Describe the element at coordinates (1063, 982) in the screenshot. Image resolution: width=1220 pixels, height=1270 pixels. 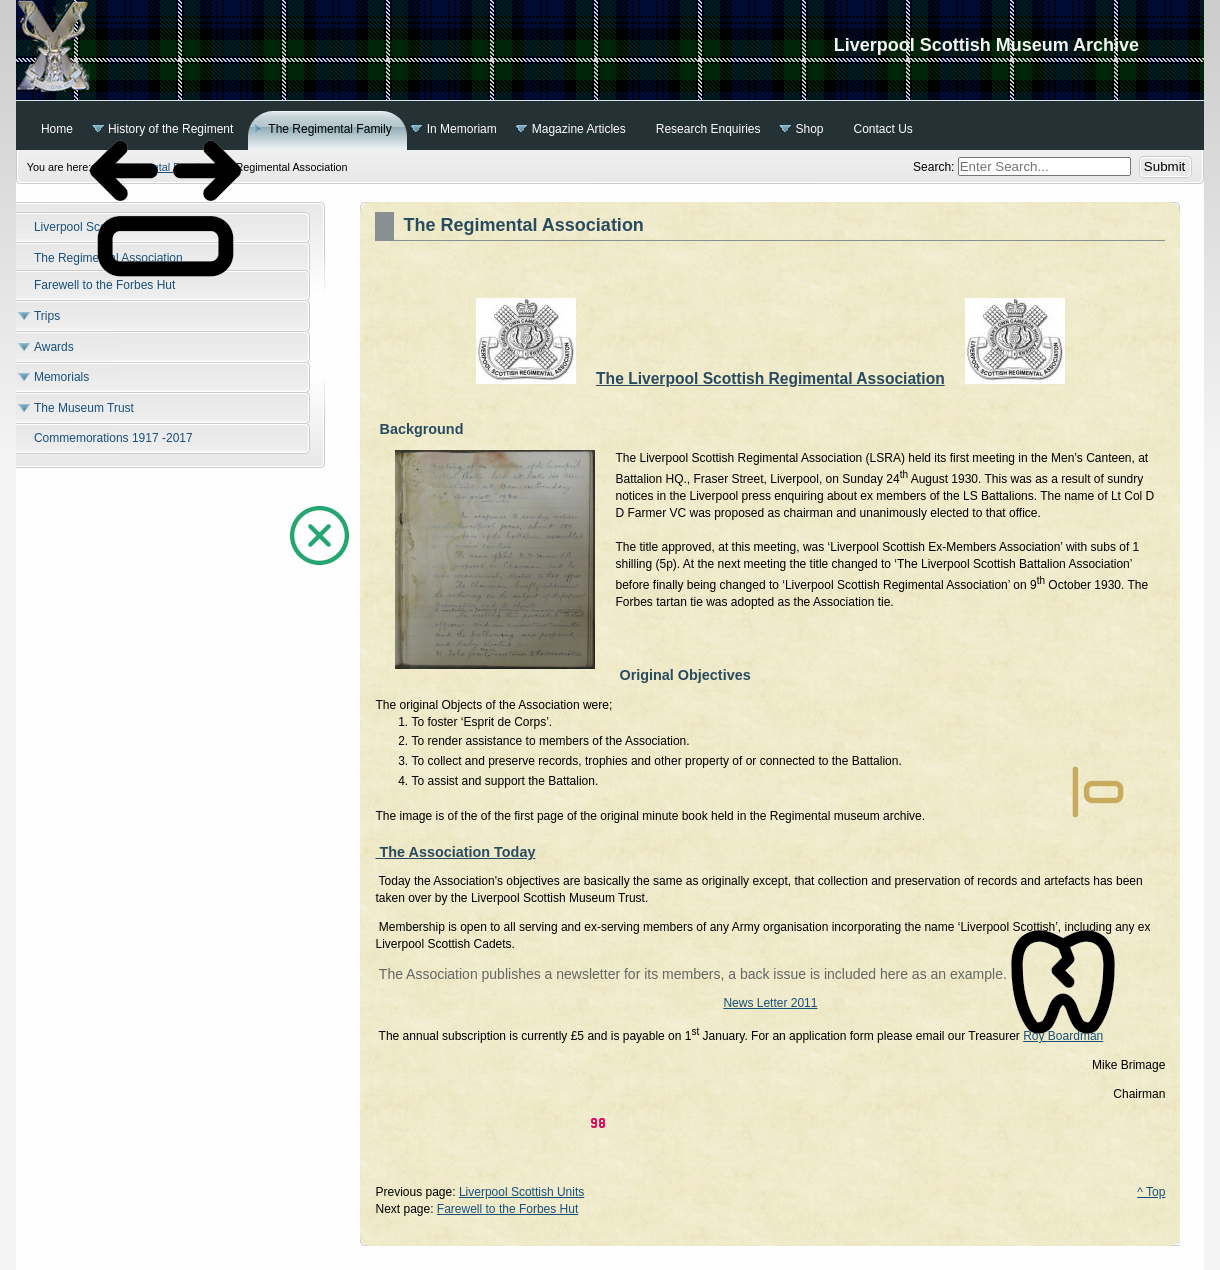
I see `indicates a chipped or damaged tooth` at that location.